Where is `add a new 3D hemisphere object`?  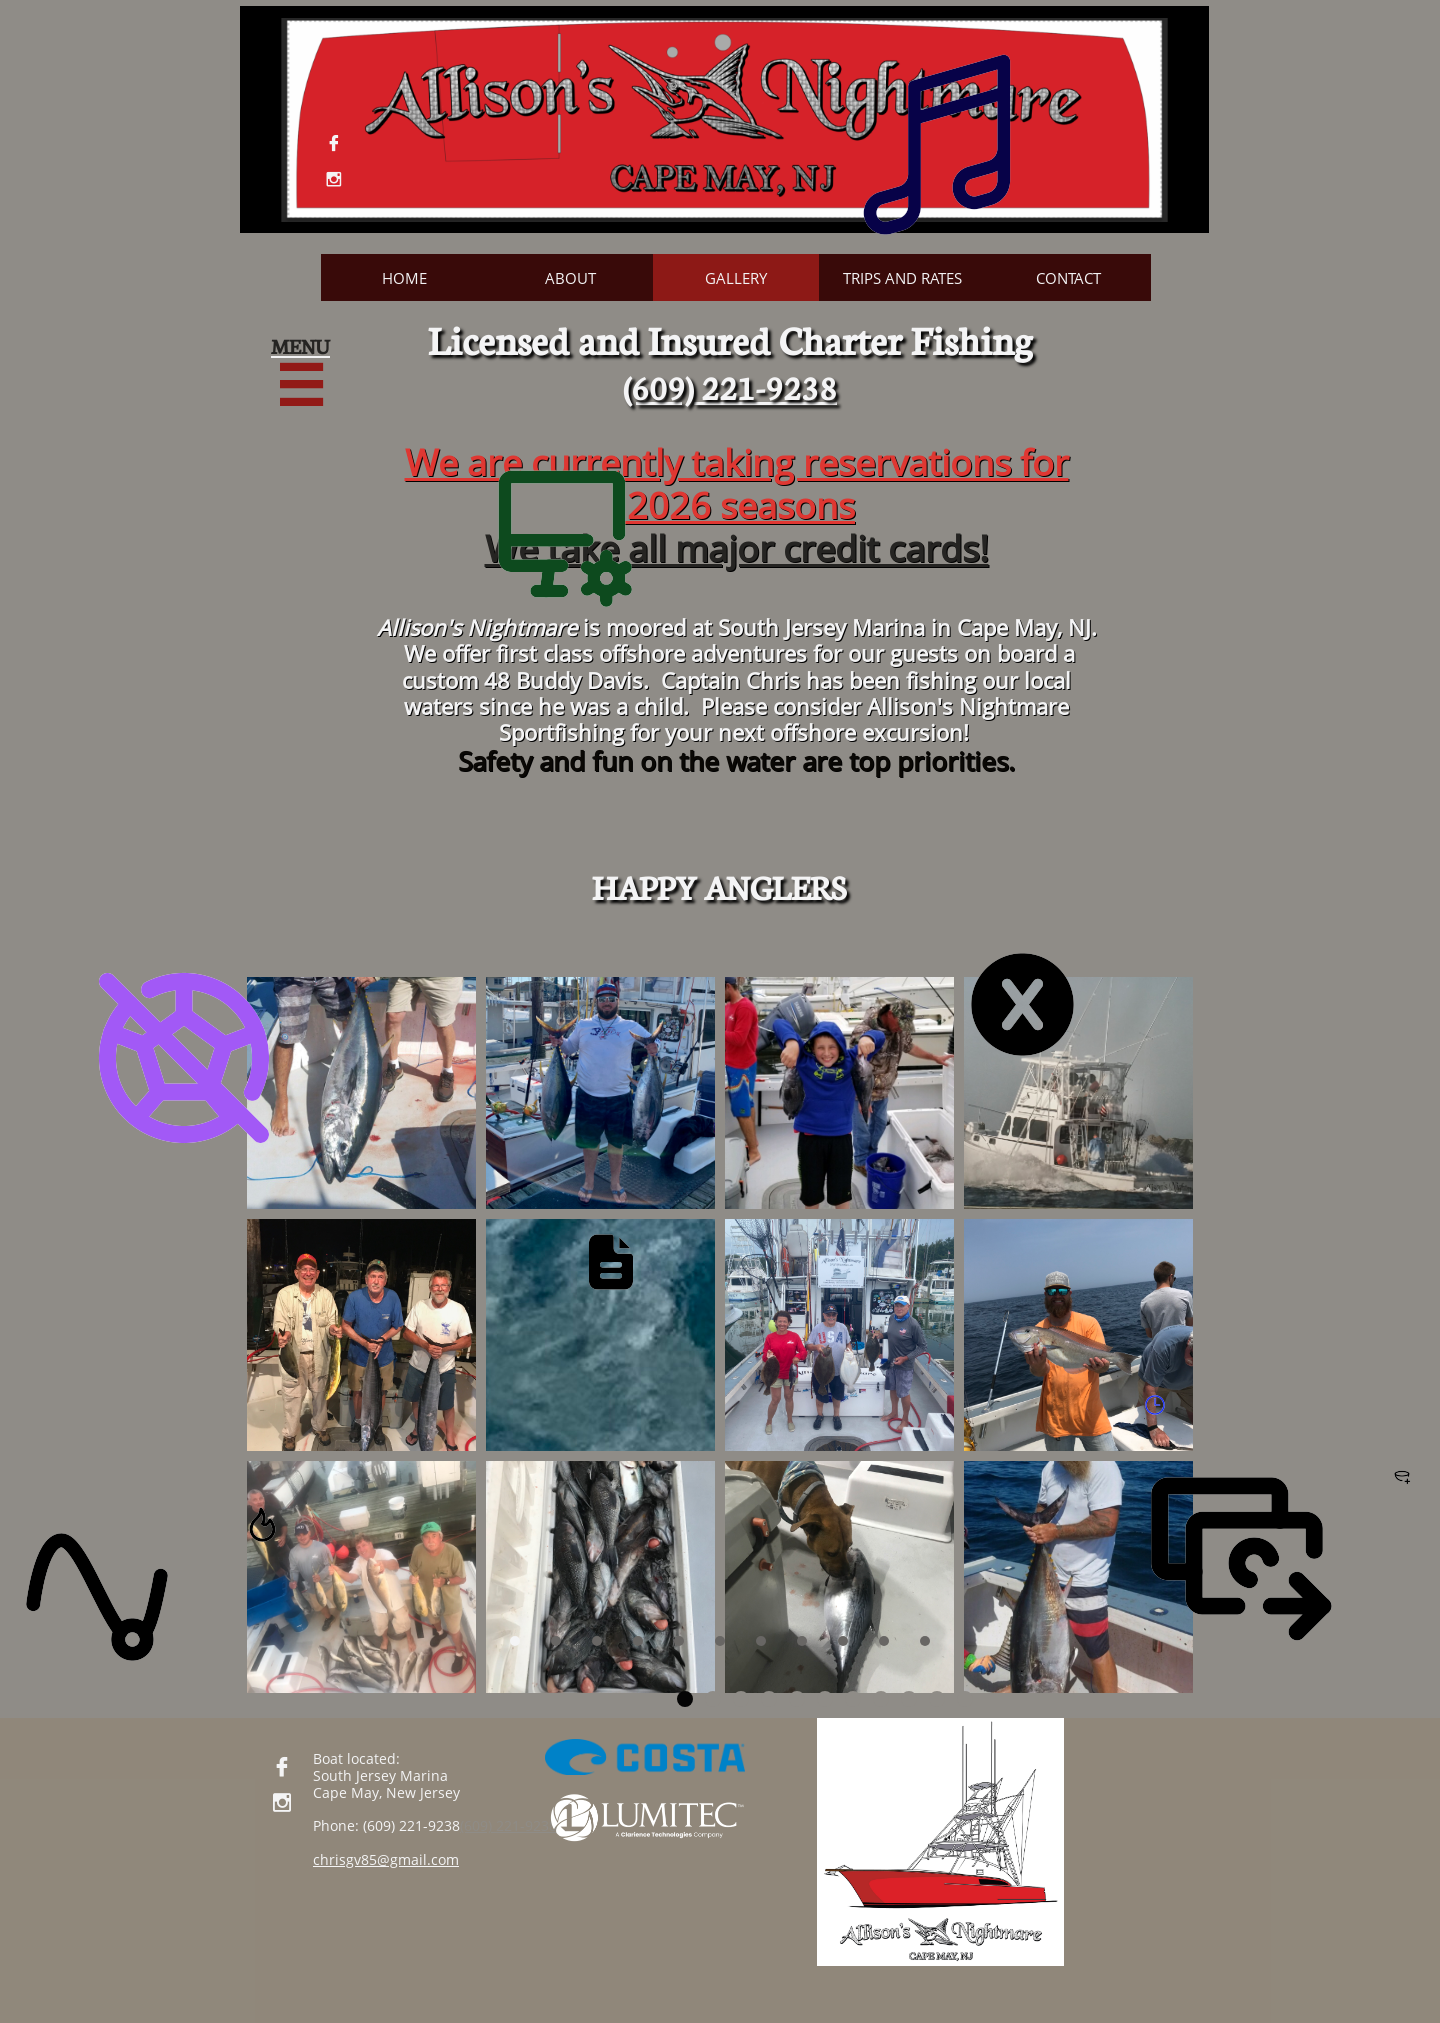
add a new 3D hemisphere object is located at coordinates (1402, 1476).